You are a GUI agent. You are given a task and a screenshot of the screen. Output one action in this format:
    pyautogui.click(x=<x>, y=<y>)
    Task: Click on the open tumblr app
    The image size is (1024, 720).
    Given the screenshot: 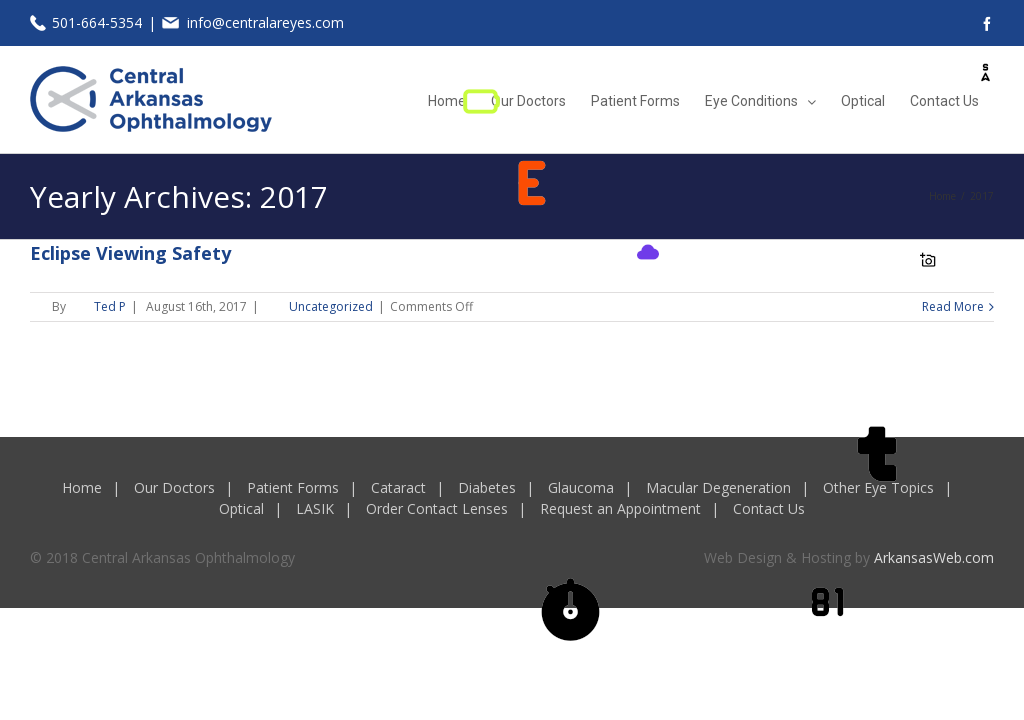 What is the action you would take?
    pyautogui.click(x=877, y=454)
    